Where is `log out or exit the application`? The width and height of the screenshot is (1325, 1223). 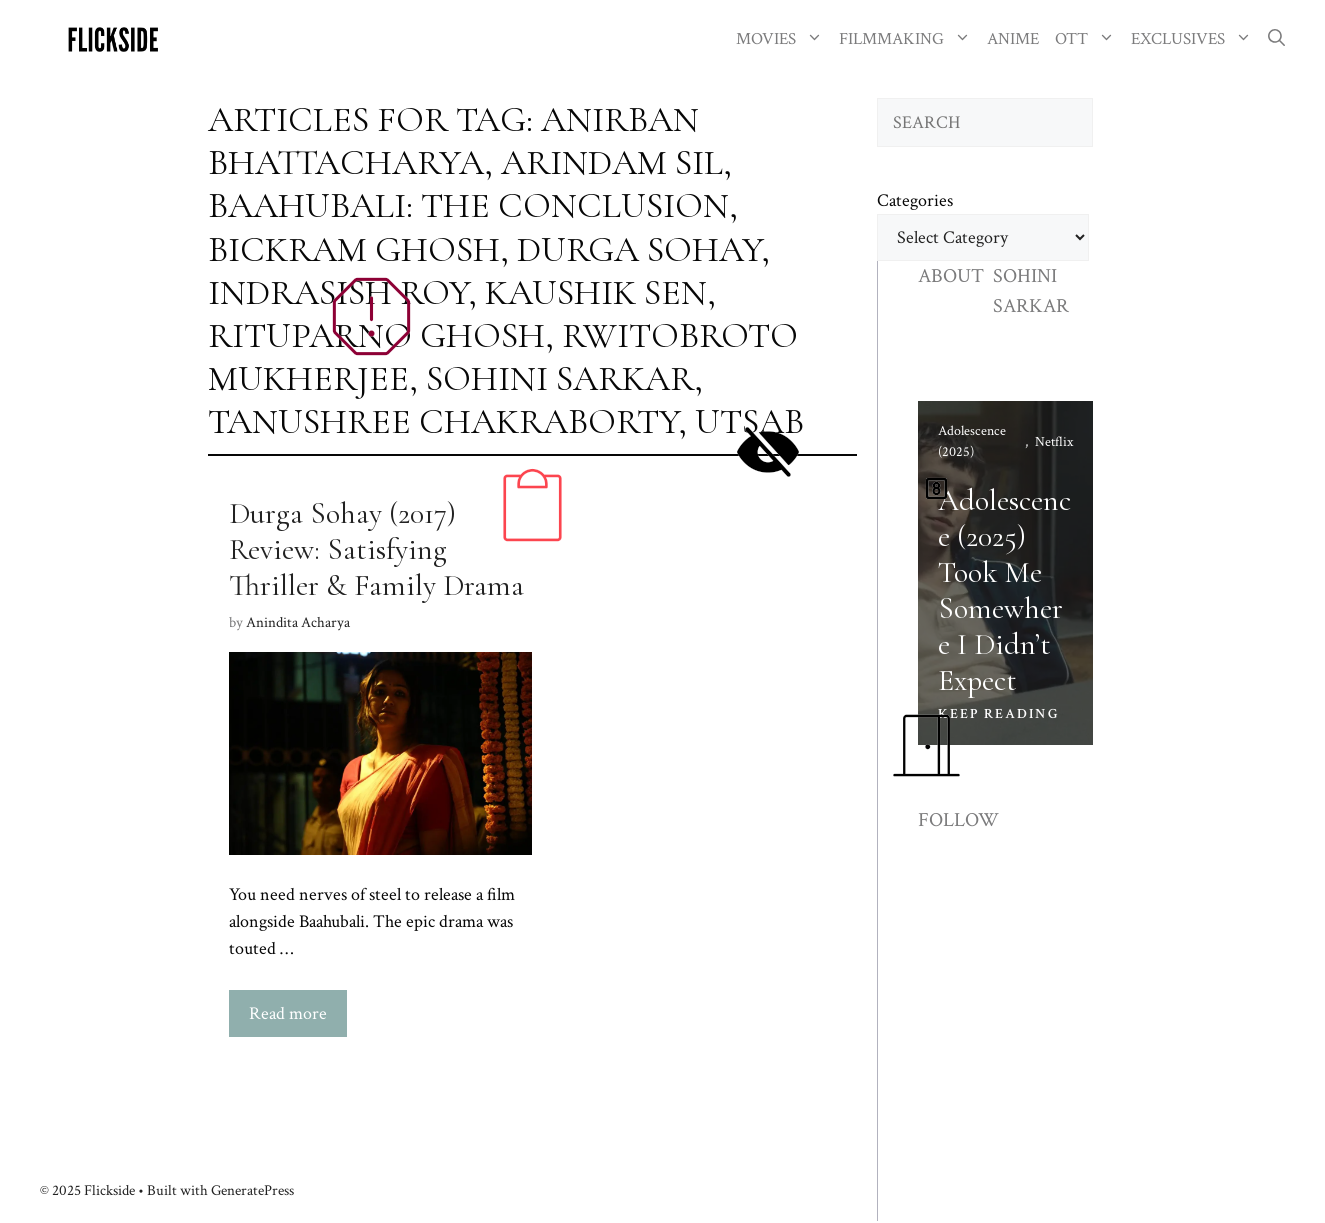 log out or exit the application is located at coordinates (926, 745).